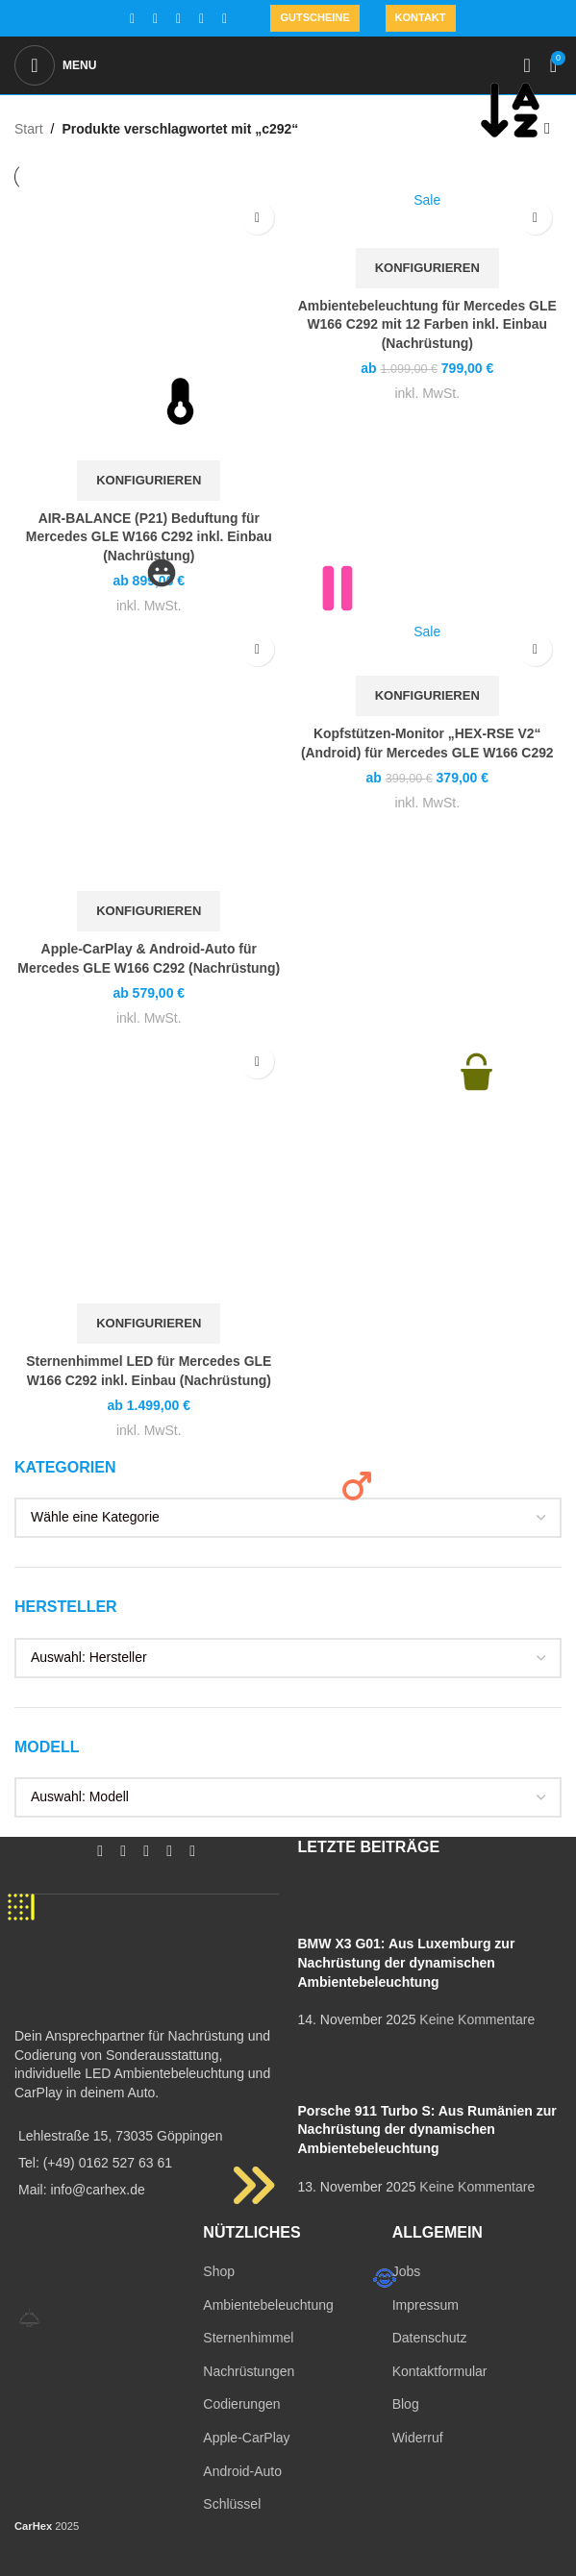 This screenshot has height=2576, width=576. What do you see at coordinates (338, 588) in the screenshot?
I see `pause media playback` at bounding box center [338, 588].